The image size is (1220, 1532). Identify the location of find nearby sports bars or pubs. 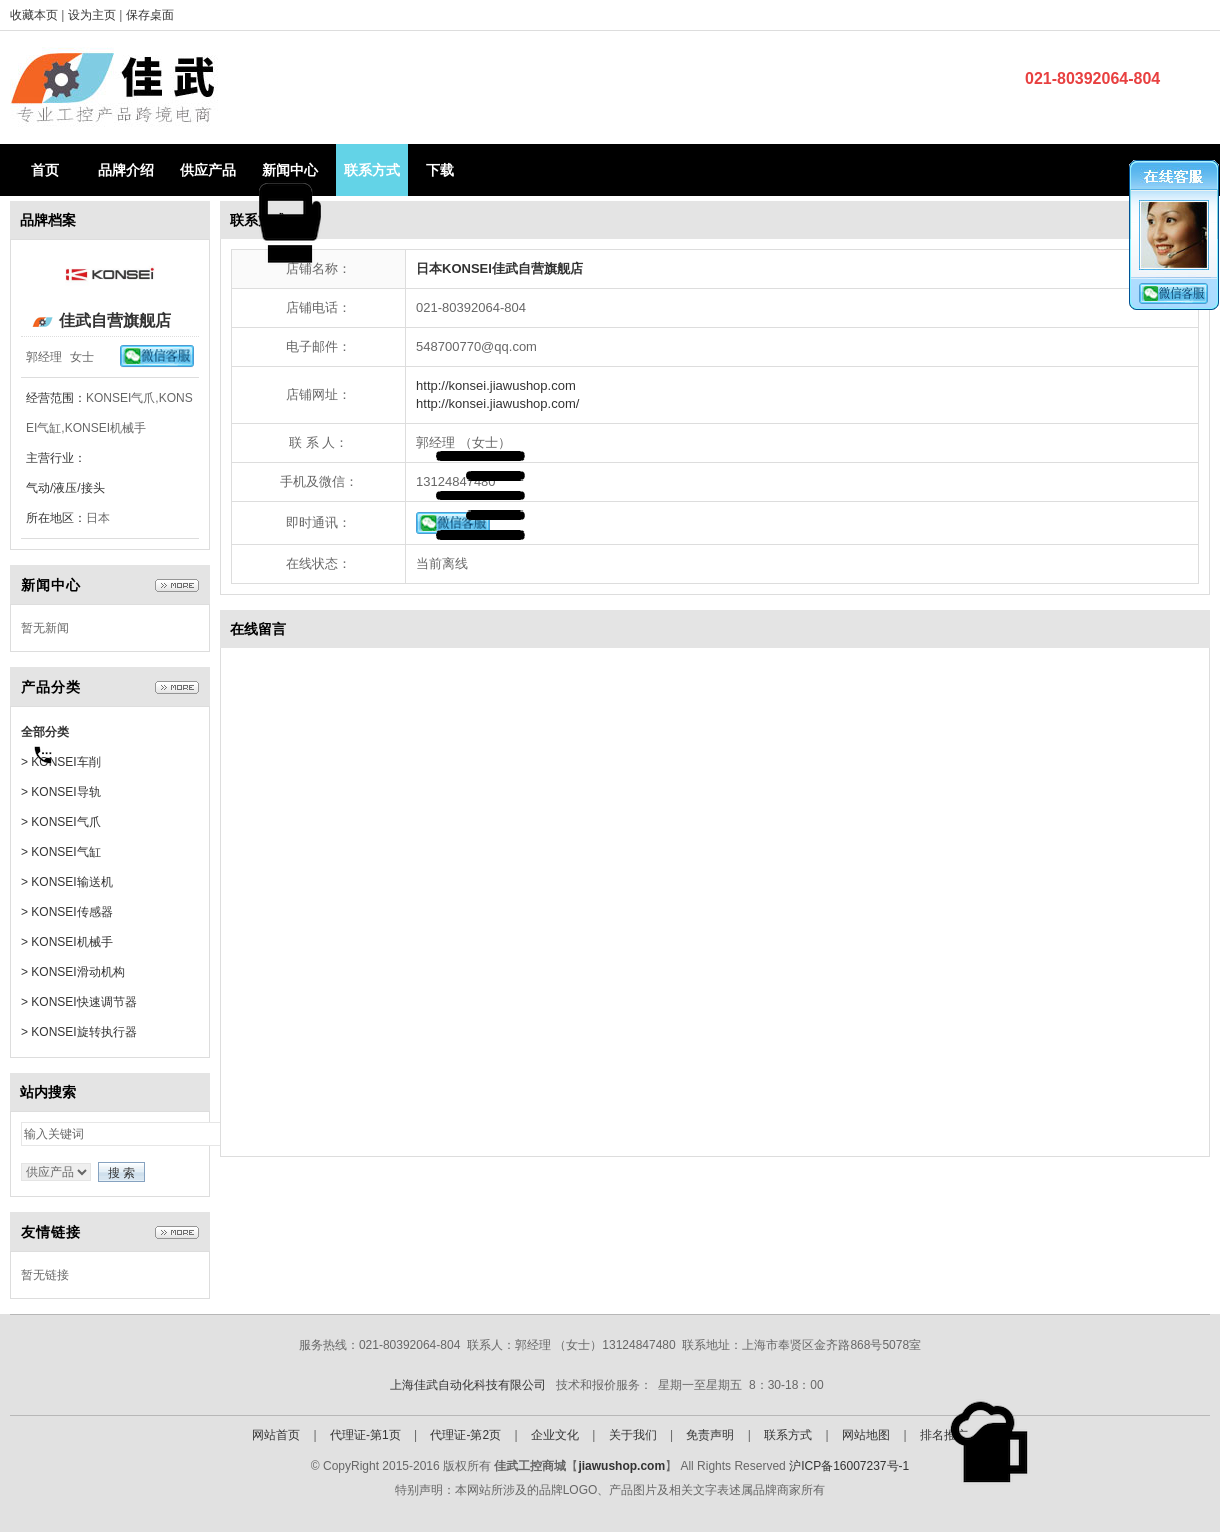
(989, 1444).